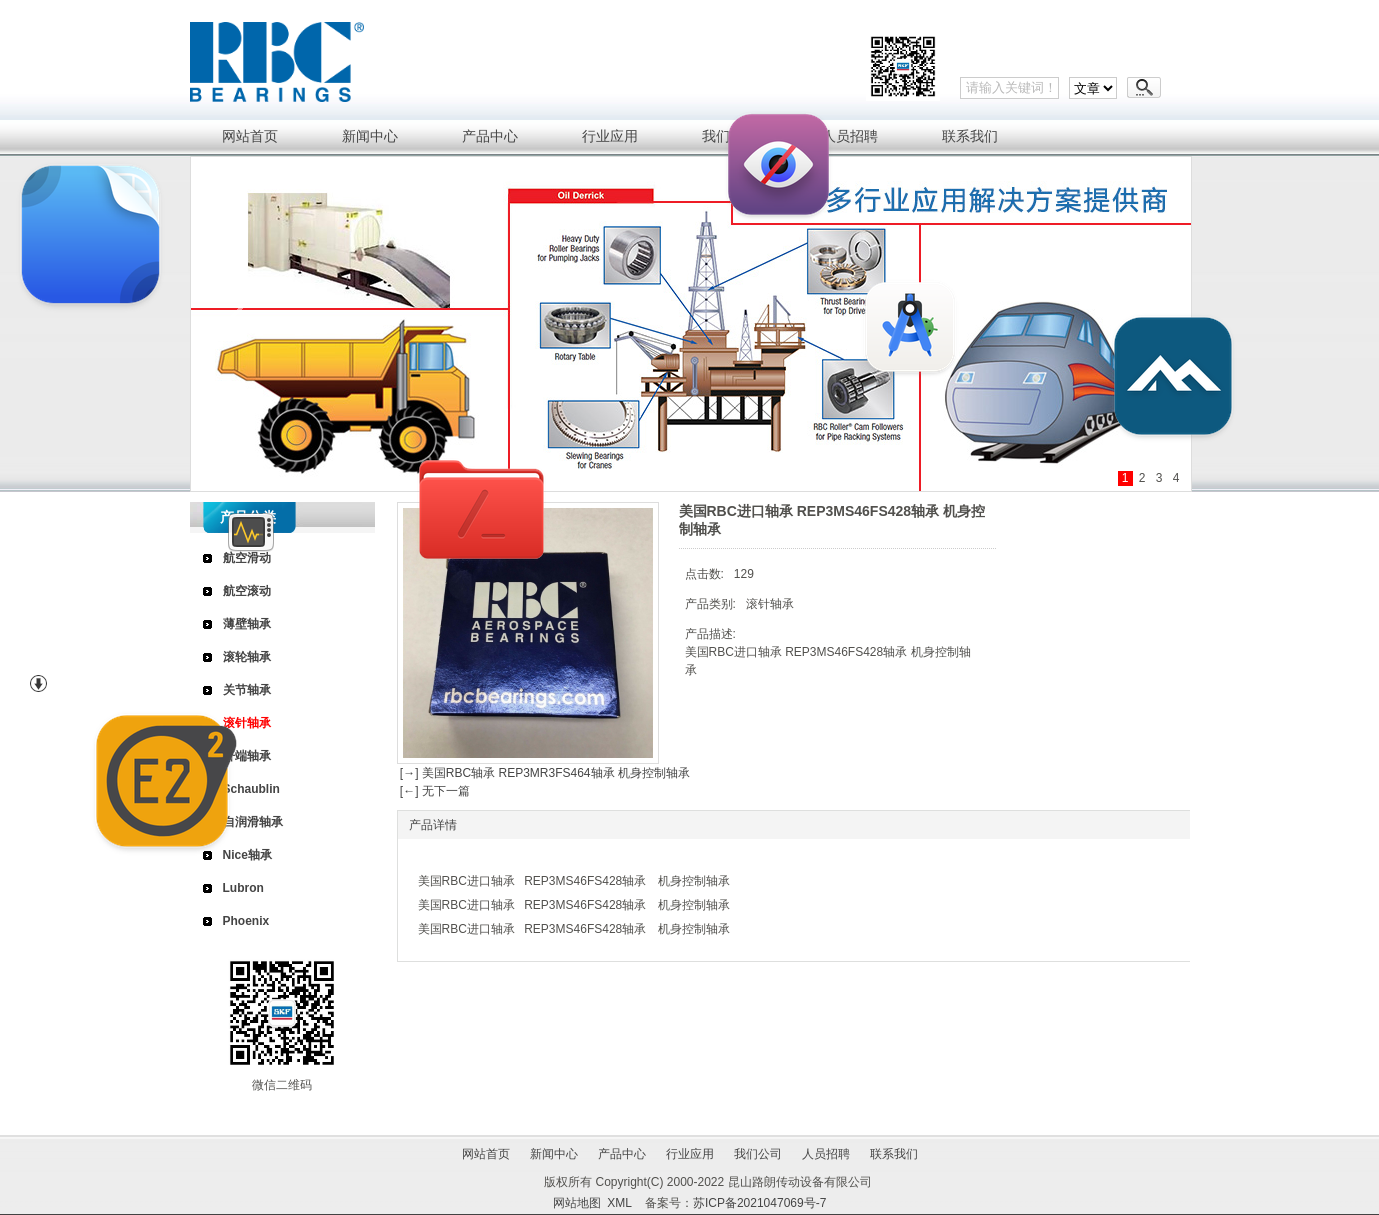  I want to click on open system monitor application, so click(251, 532).